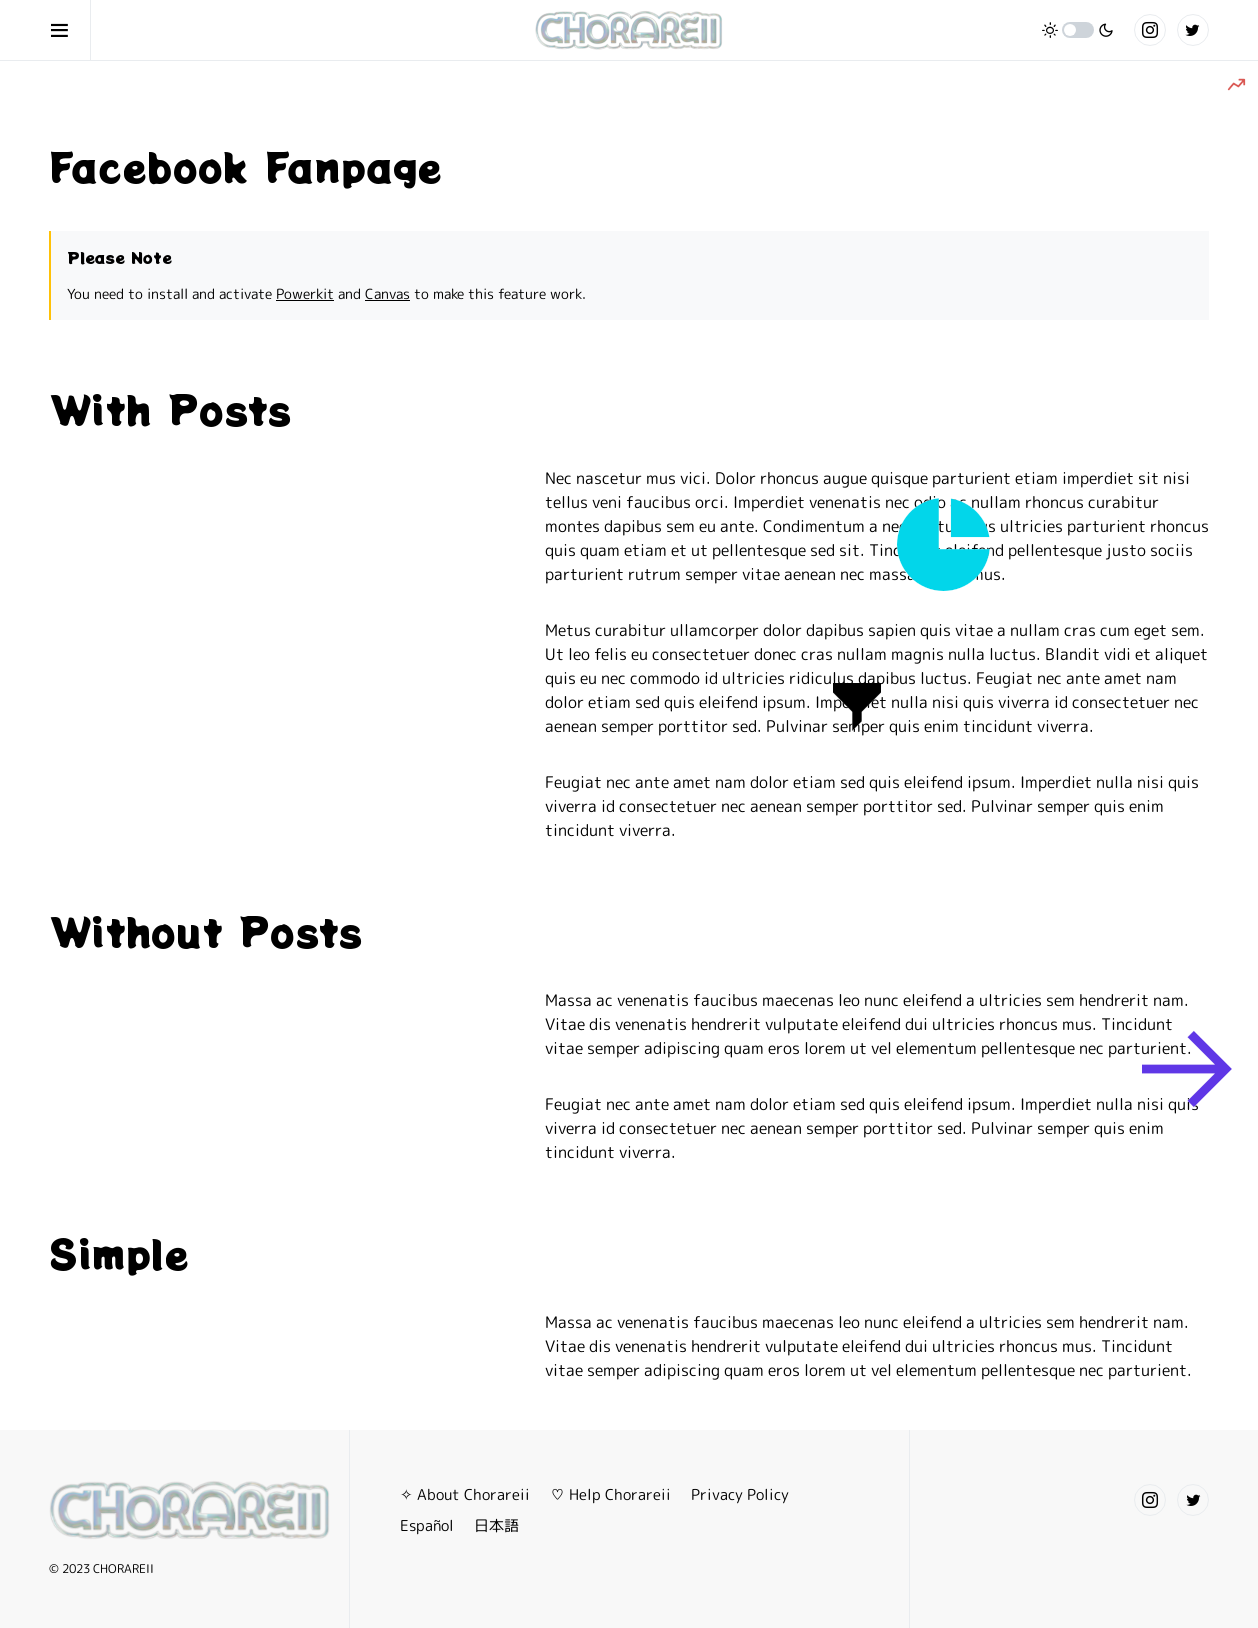  I want to click on filter or sort content, so click(857, 707).